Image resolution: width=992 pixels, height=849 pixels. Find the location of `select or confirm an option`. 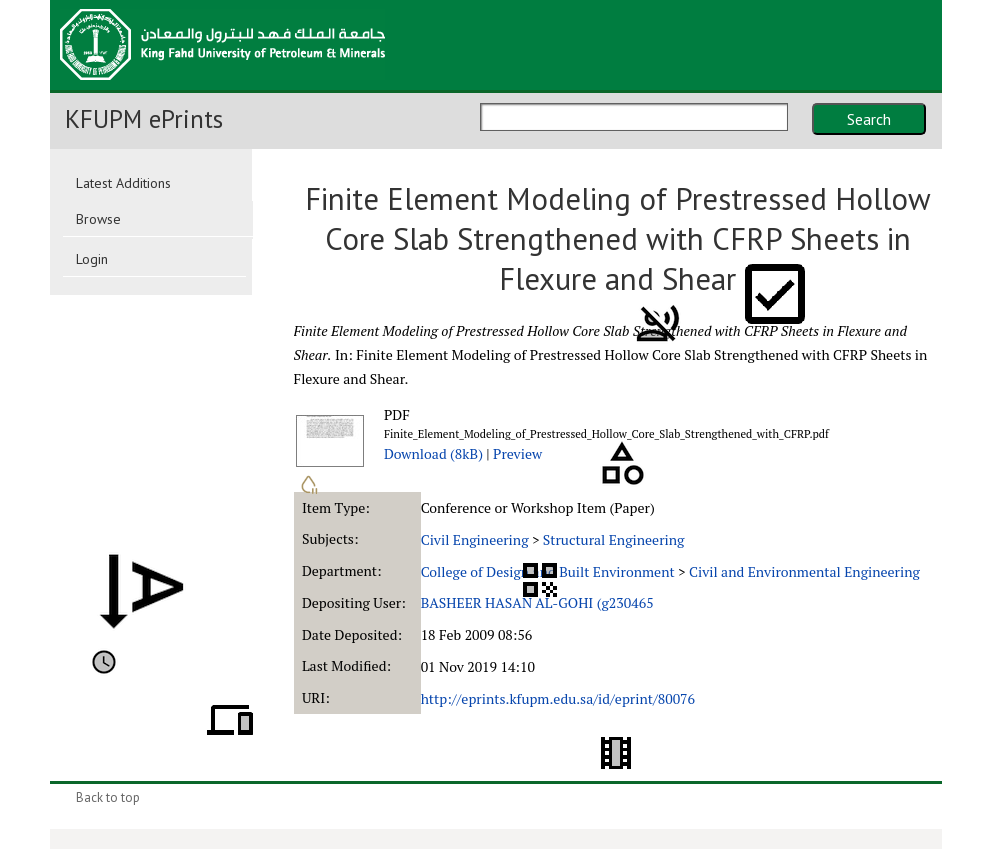

select or confirm an option is located at coordinates (775, 294).